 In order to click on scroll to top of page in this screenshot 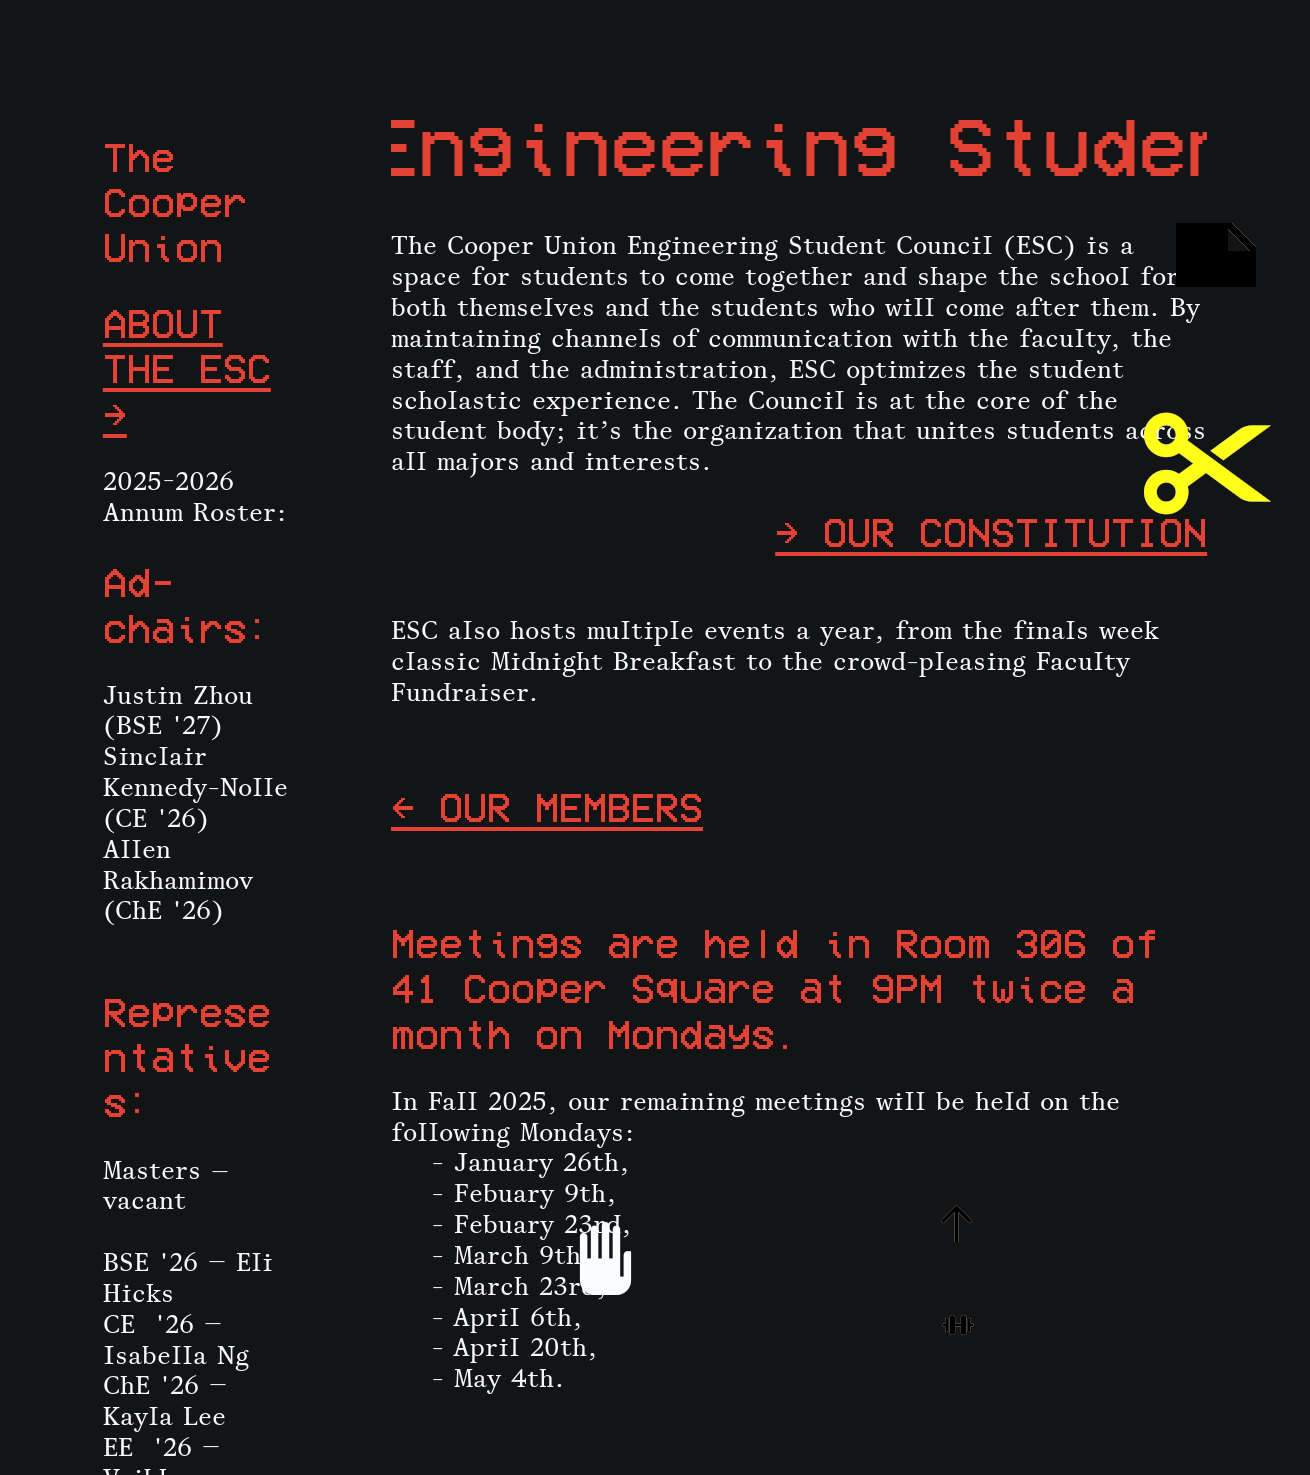, I will do `click(956, 1223)`.